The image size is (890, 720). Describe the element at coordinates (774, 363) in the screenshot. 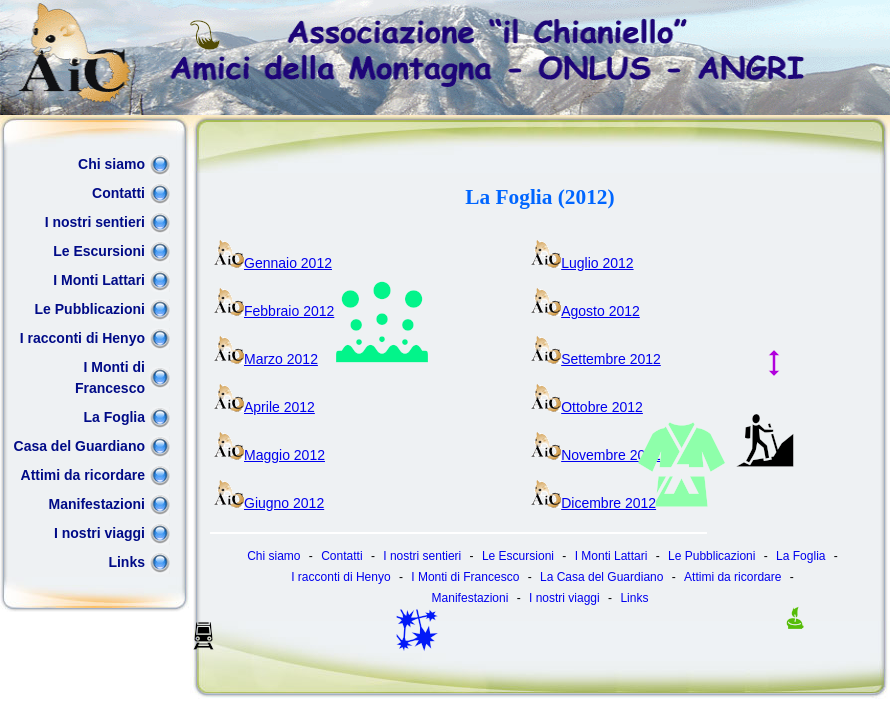

I see `flip image or object vertically` at that location.